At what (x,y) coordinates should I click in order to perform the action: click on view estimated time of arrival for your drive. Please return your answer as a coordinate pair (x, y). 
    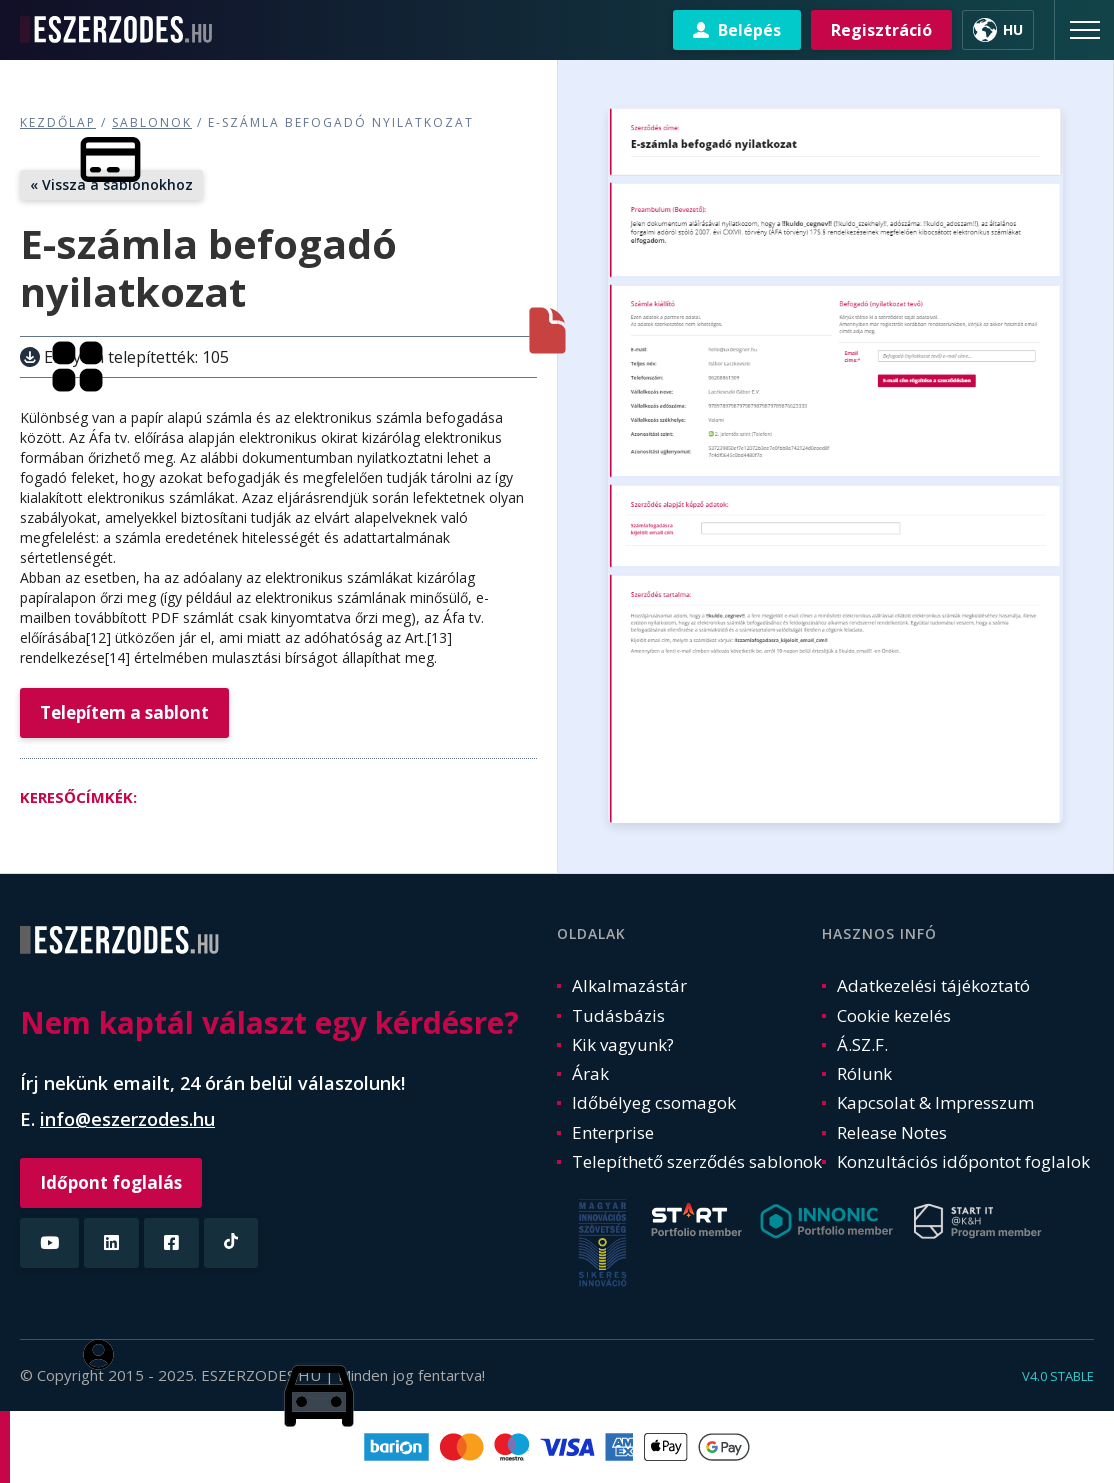
    Looking at the image, I should click on (319, 1396).